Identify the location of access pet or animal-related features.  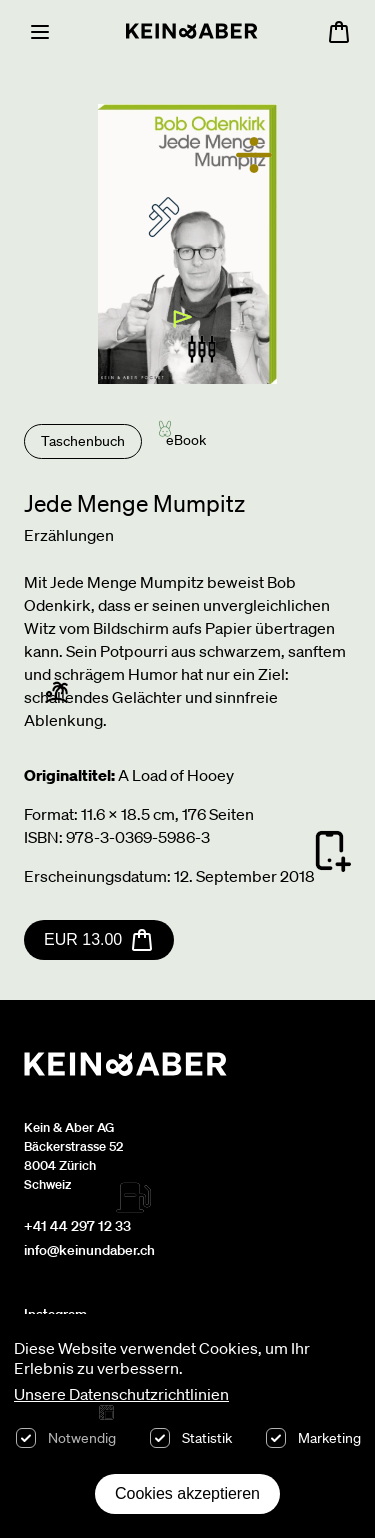
(165, 429).